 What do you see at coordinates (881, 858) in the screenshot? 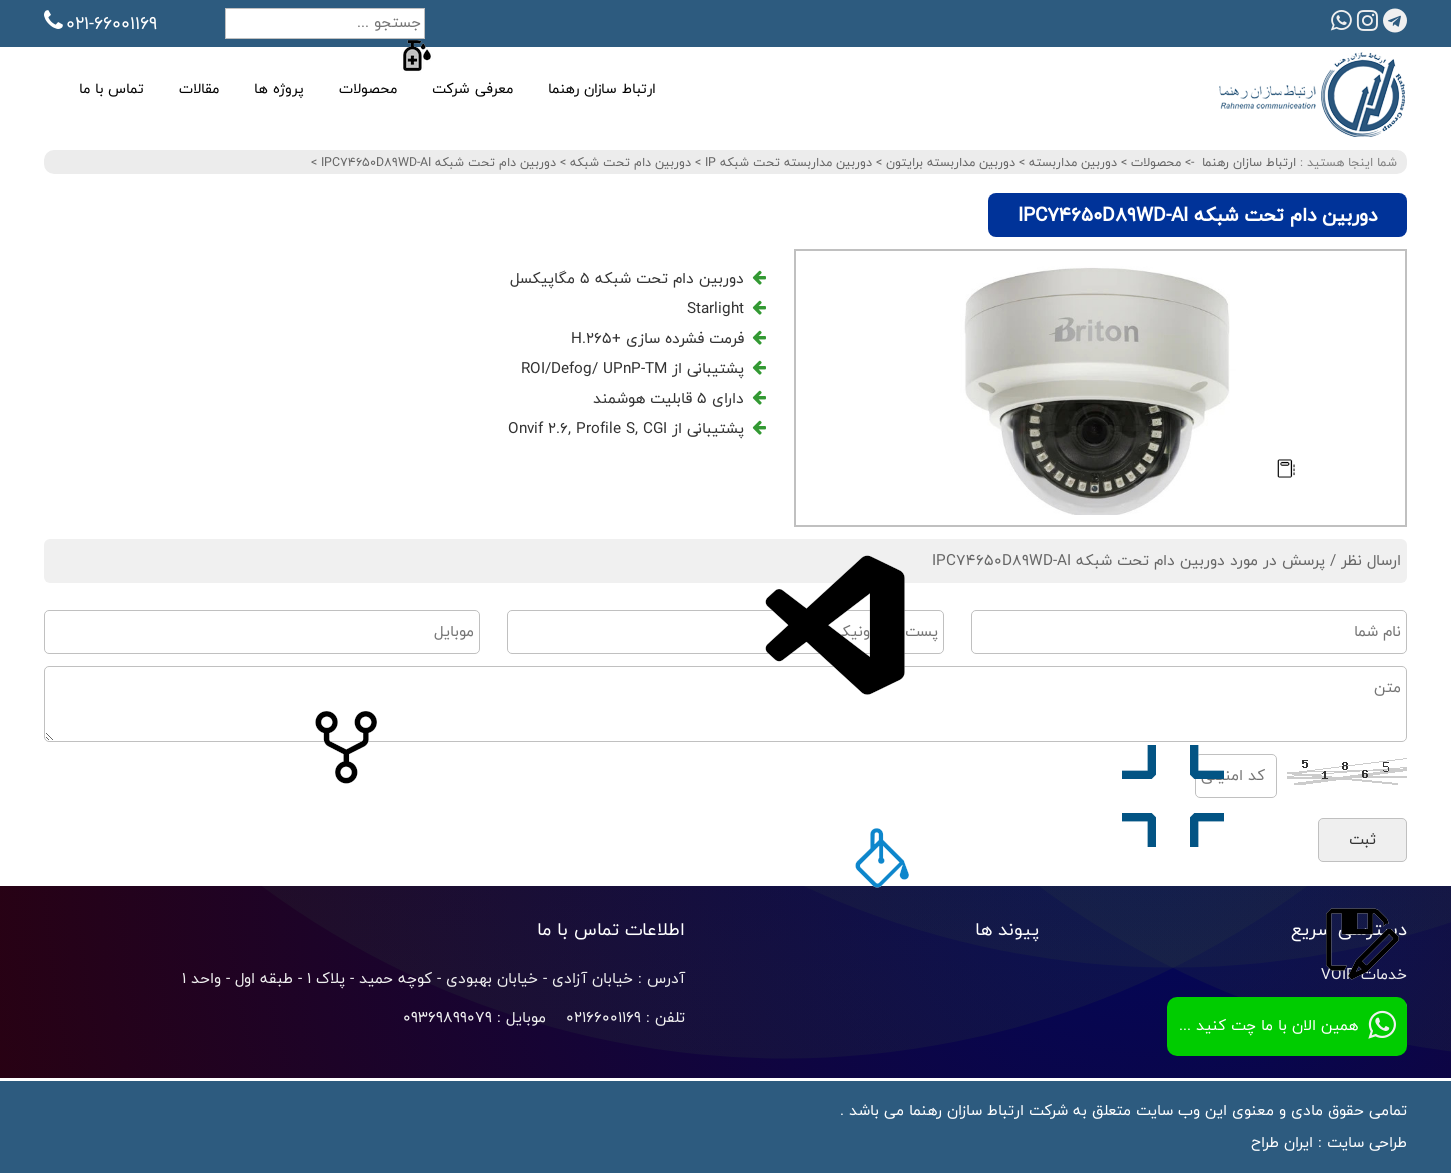
I see `change theme or color settings` at bounding box center [881, 858].